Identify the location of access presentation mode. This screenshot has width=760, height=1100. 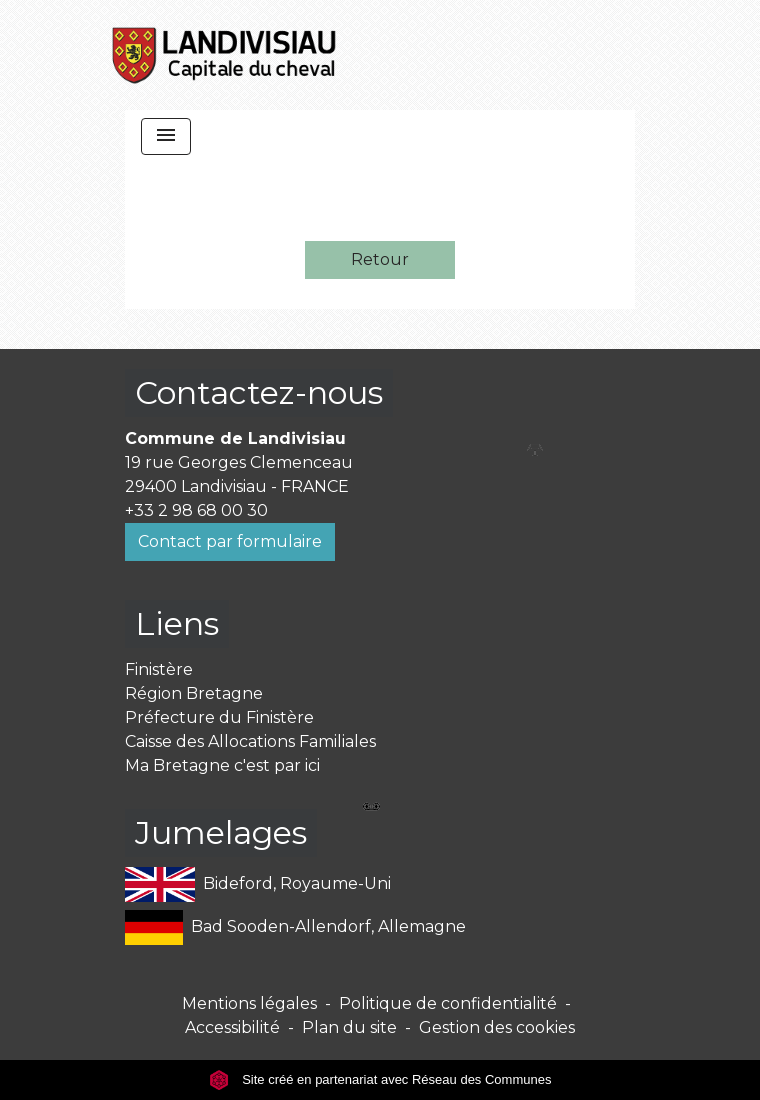
(535, 450).